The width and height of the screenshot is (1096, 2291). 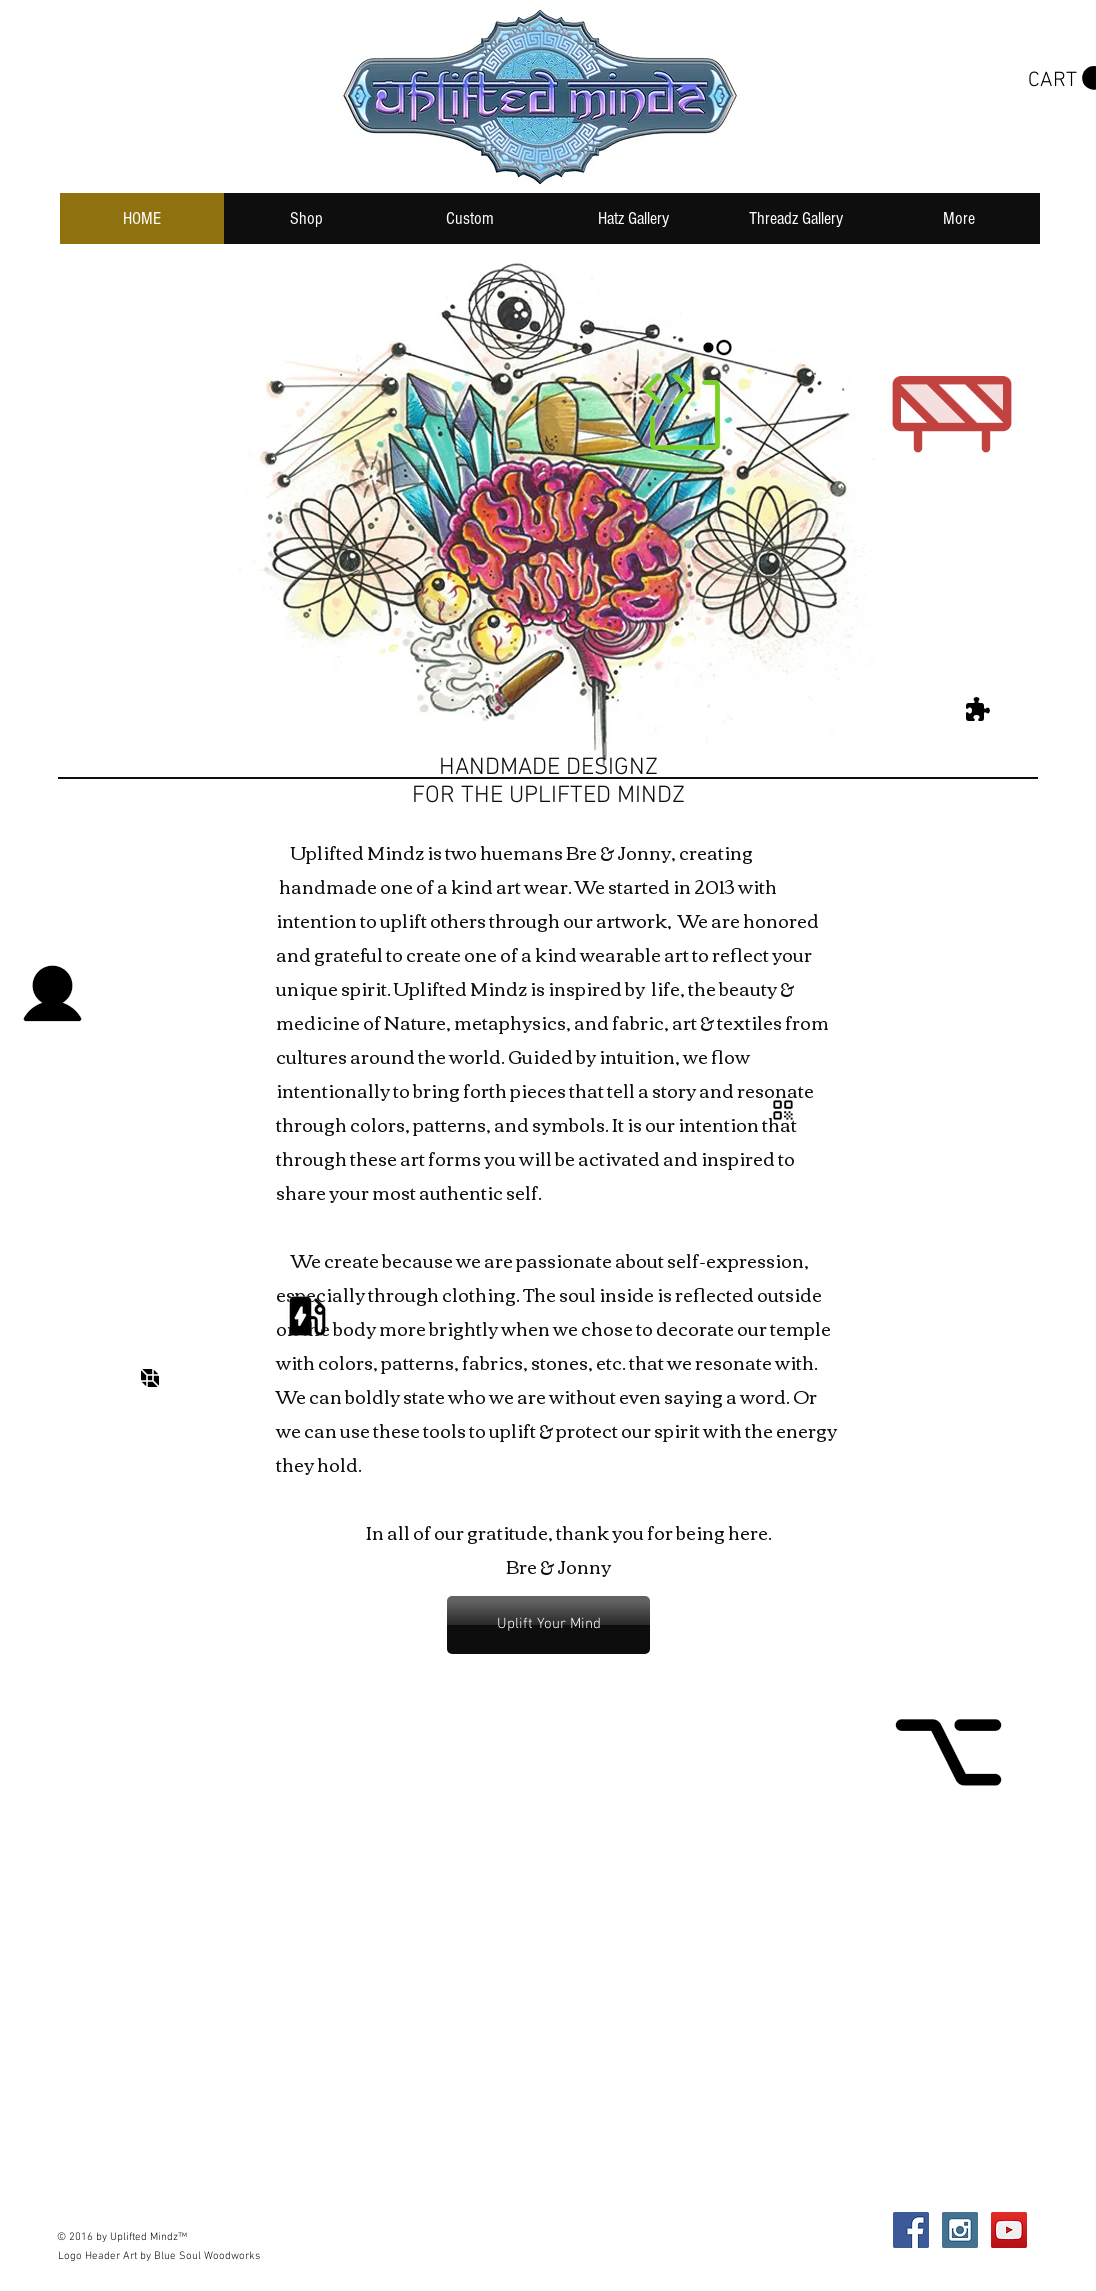 What do you see at coordinates (52, 994) in the screenshot?
I see `view your profile` at bounding box center [52, 994].